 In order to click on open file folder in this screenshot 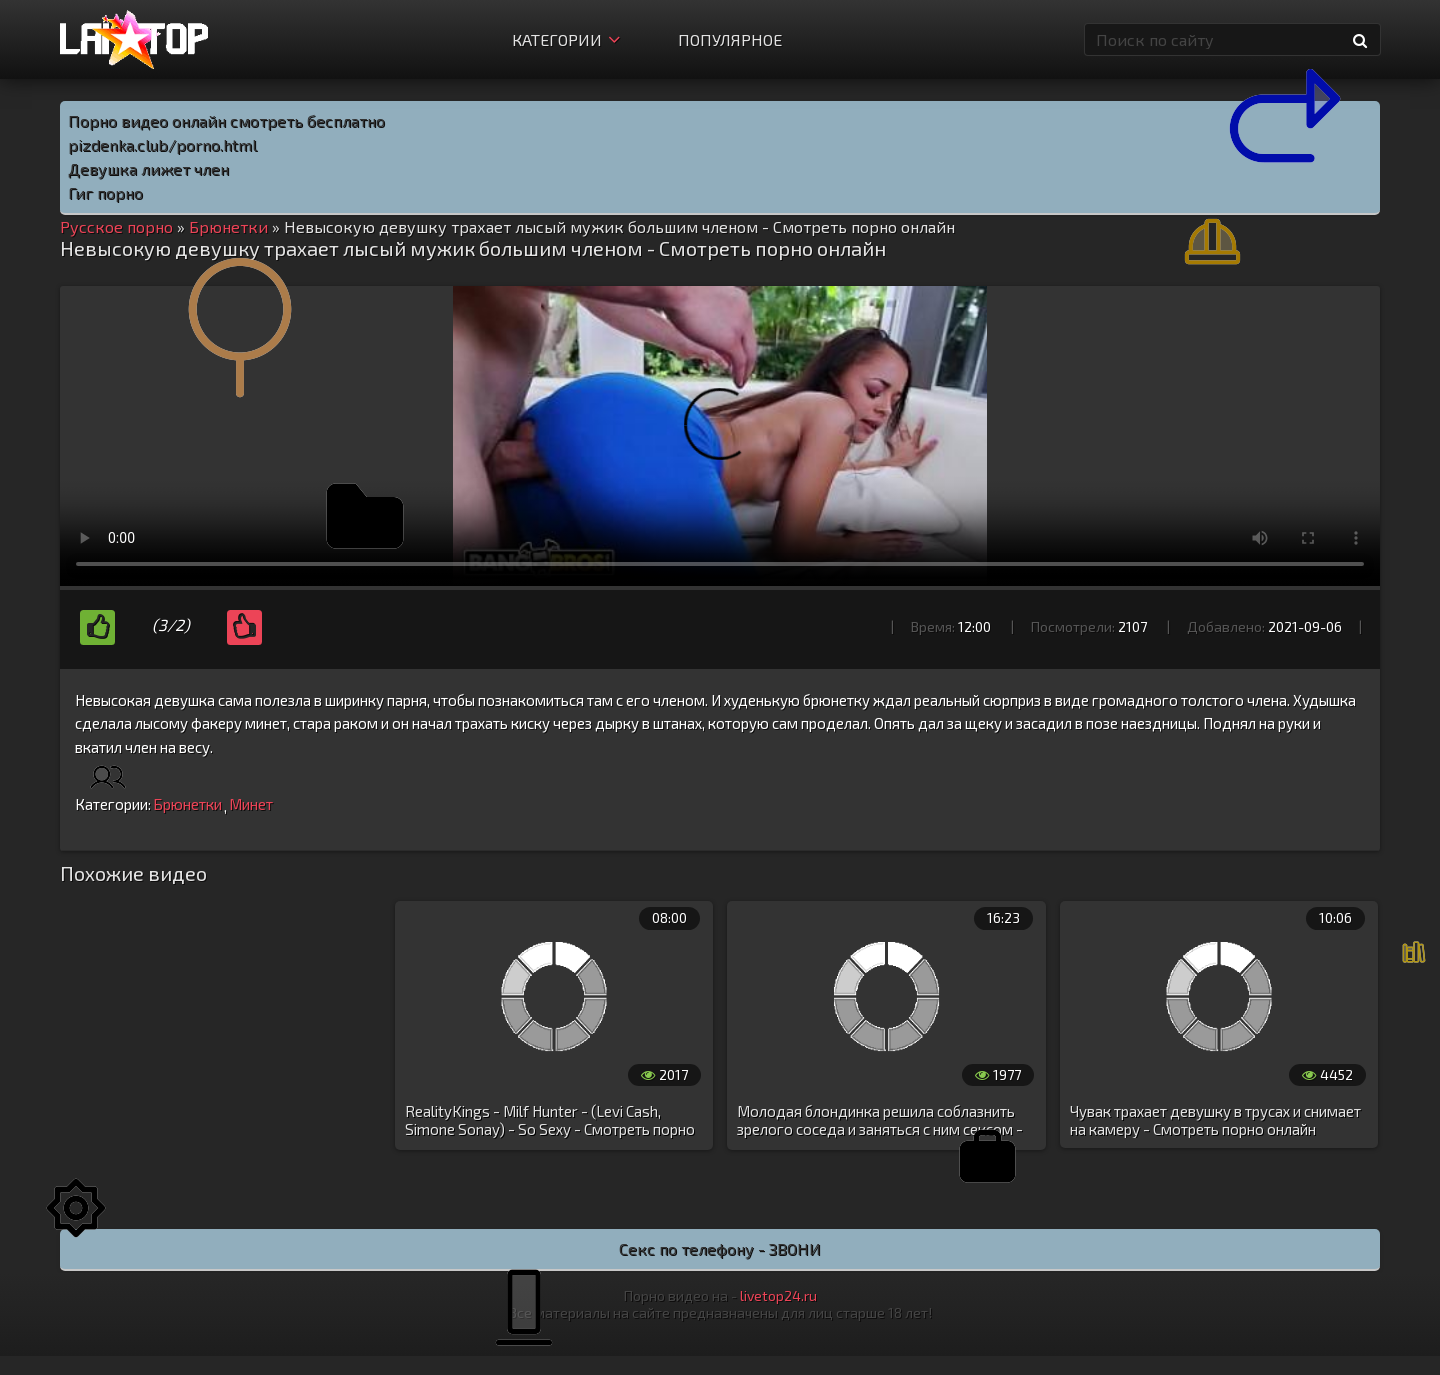, I will do `click(365, 516)`.